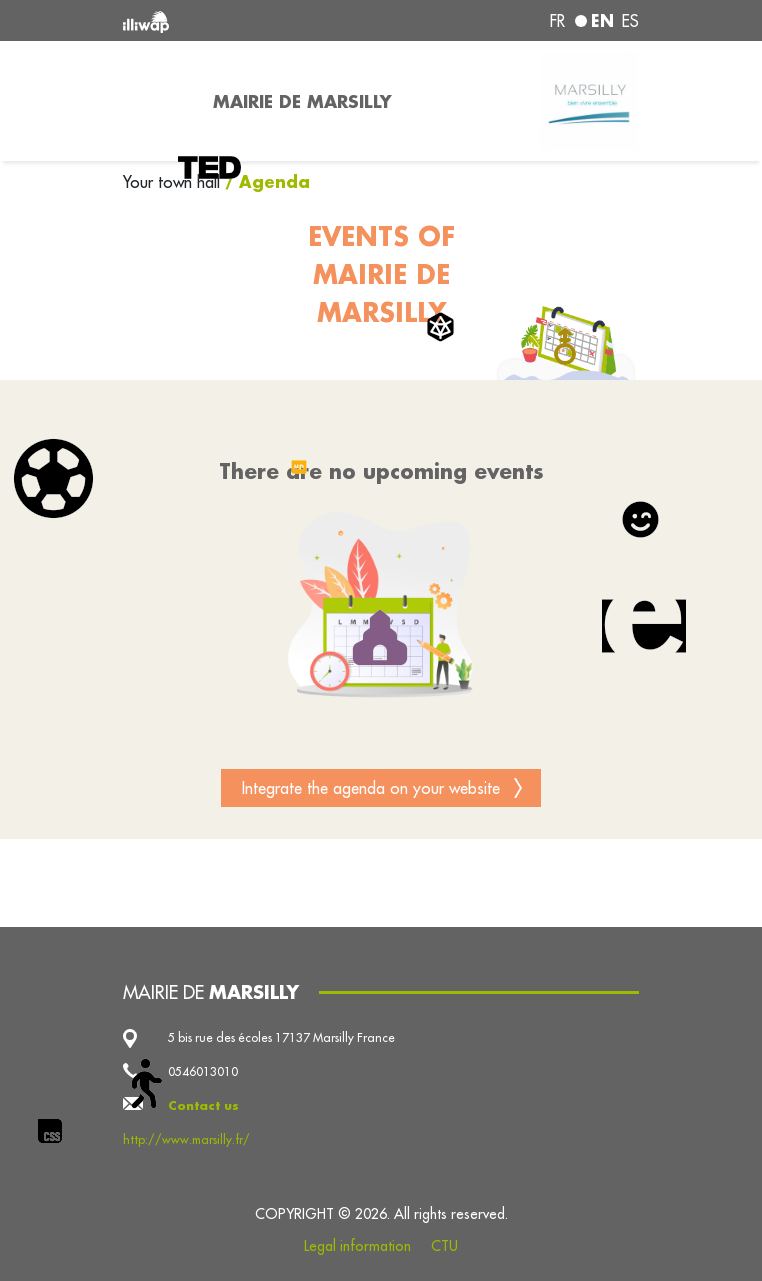  I want to click on find nearby places of worship, so click(380, 638).